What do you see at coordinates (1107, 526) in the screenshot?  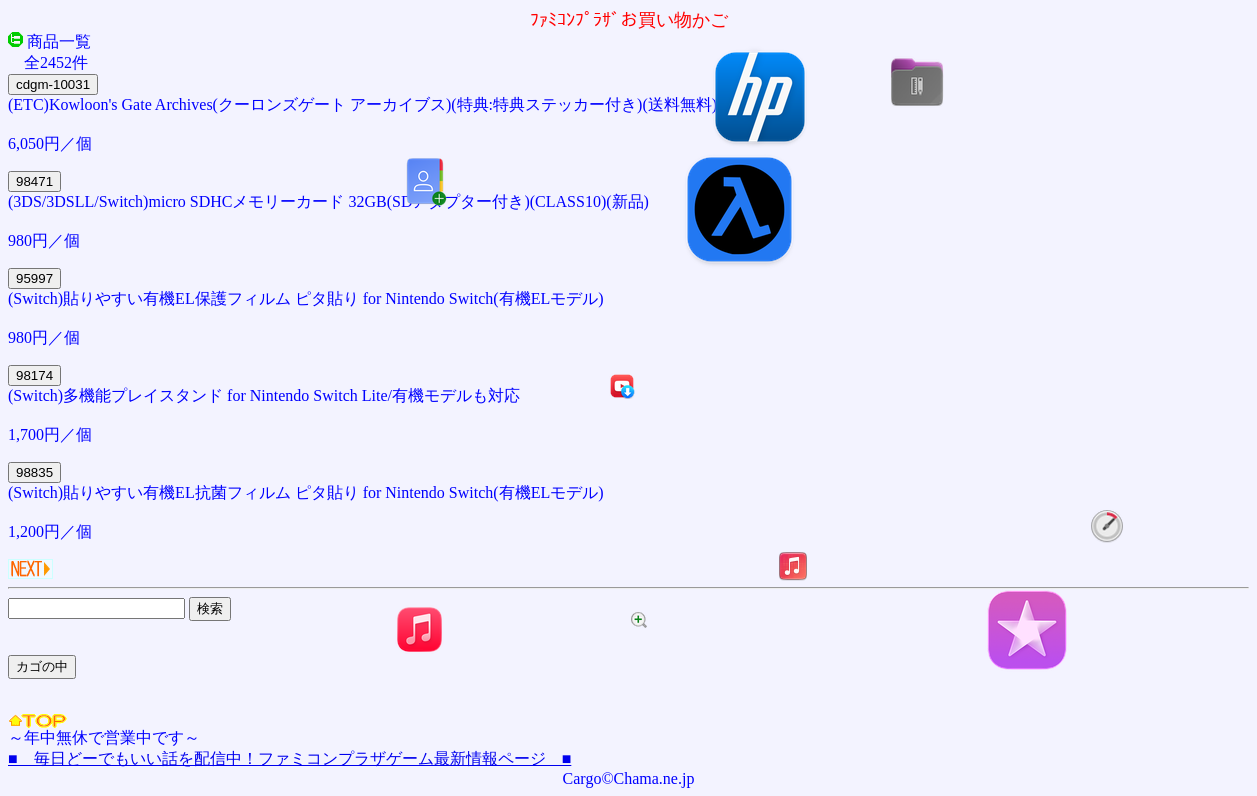 I see `open sysprof system profiler` at bounding box center [1107, 526].